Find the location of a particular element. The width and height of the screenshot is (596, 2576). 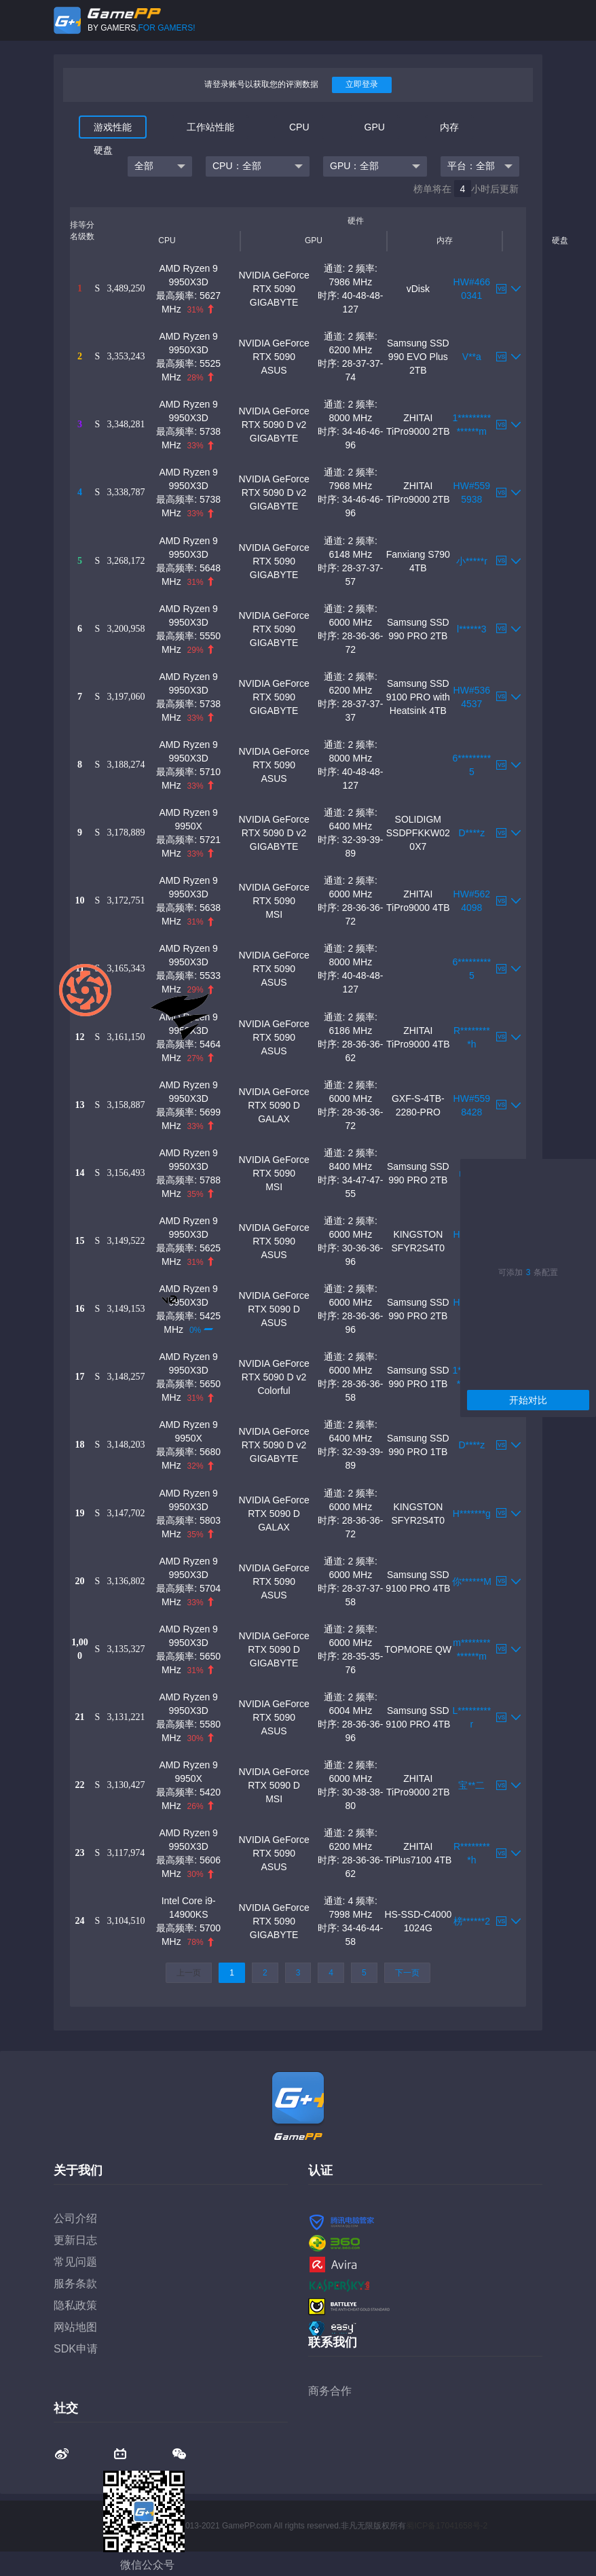

v0 by Vercel logo is located at coordinates (169, 1300).